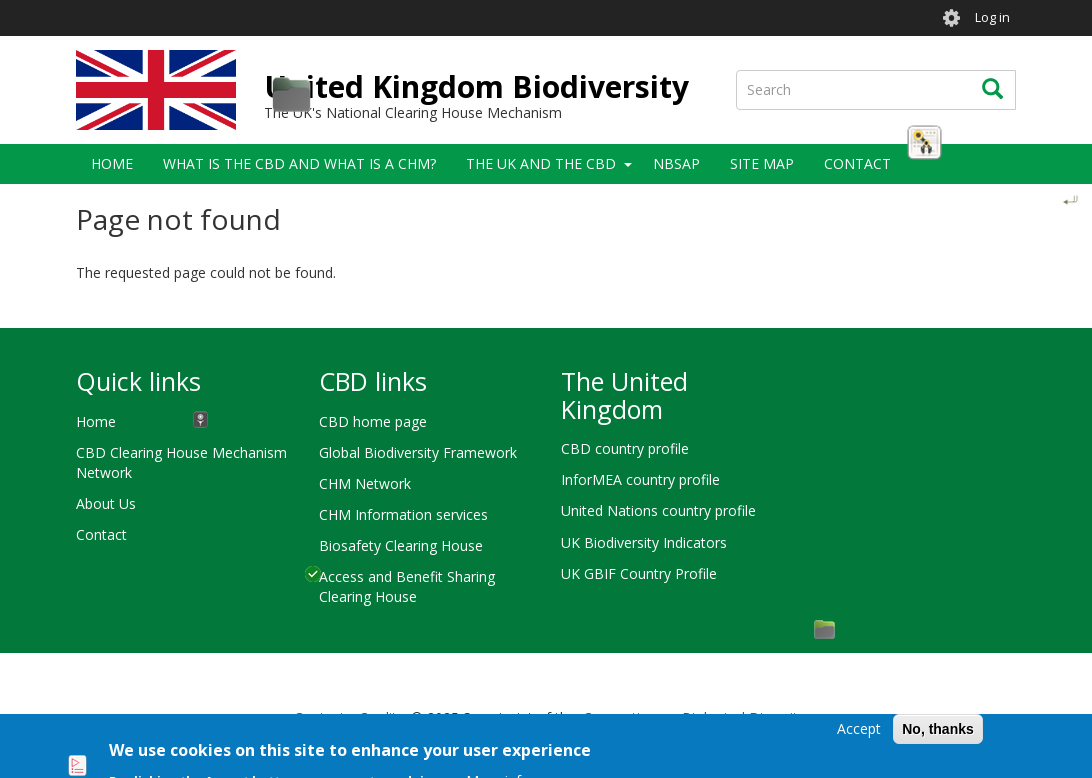 This screenshot has height=778, width=1092. I want to click on drop files here to add to folder, so click(291, 94).